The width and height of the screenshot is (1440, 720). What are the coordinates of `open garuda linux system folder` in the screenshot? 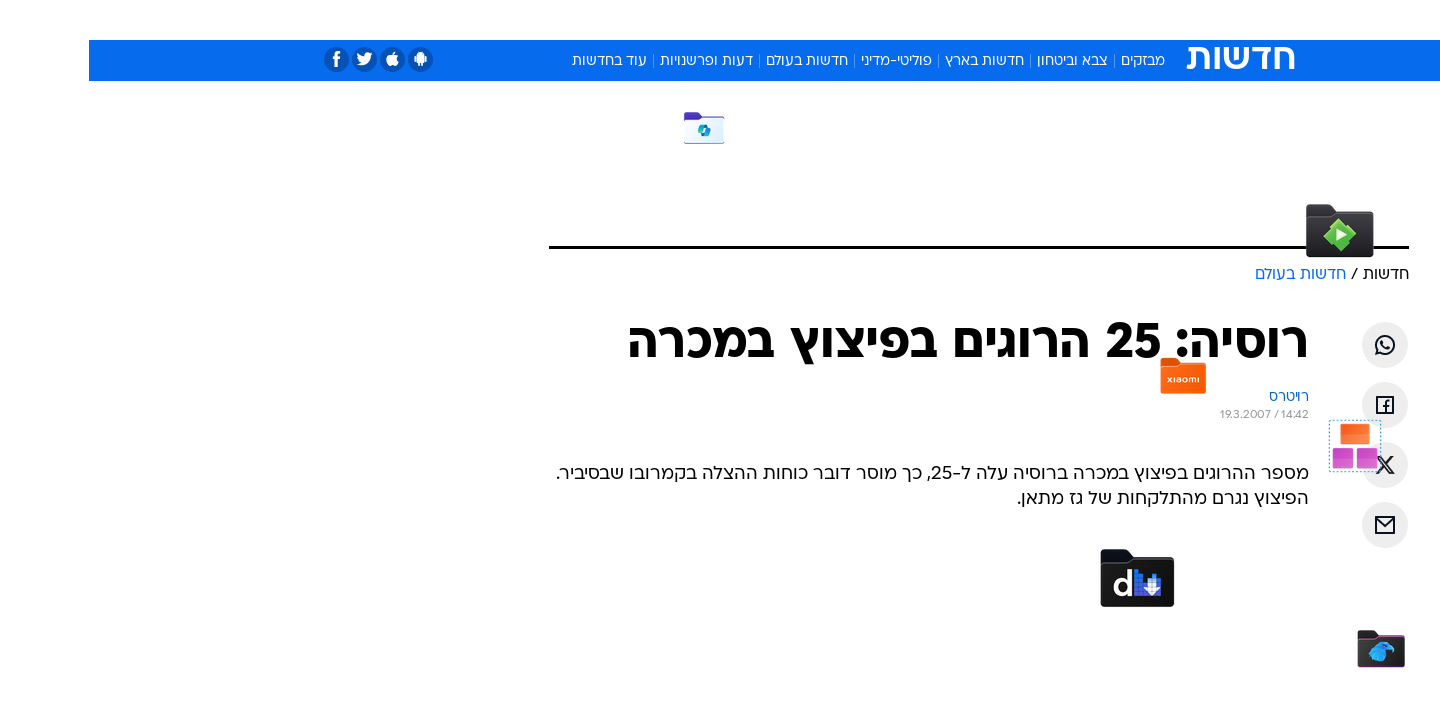 It's located at (1381, 650).